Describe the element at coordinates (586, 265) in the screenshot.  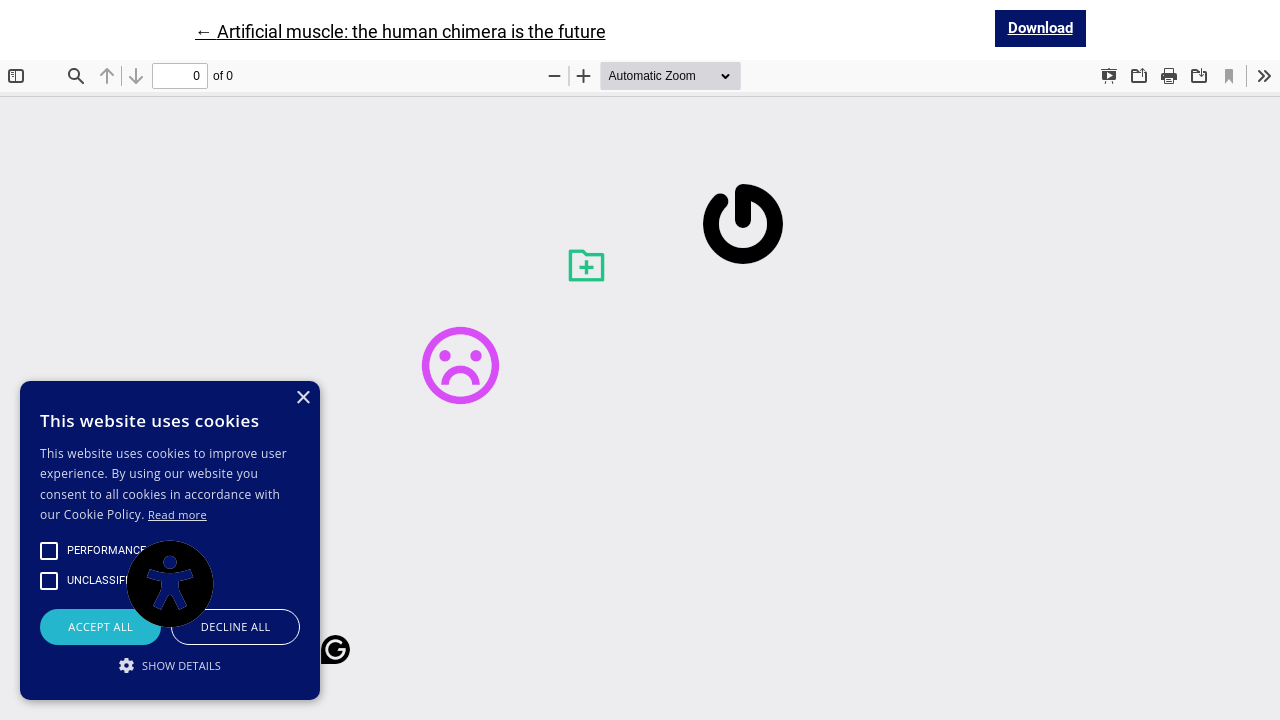
I see `create a new folder` at that location.